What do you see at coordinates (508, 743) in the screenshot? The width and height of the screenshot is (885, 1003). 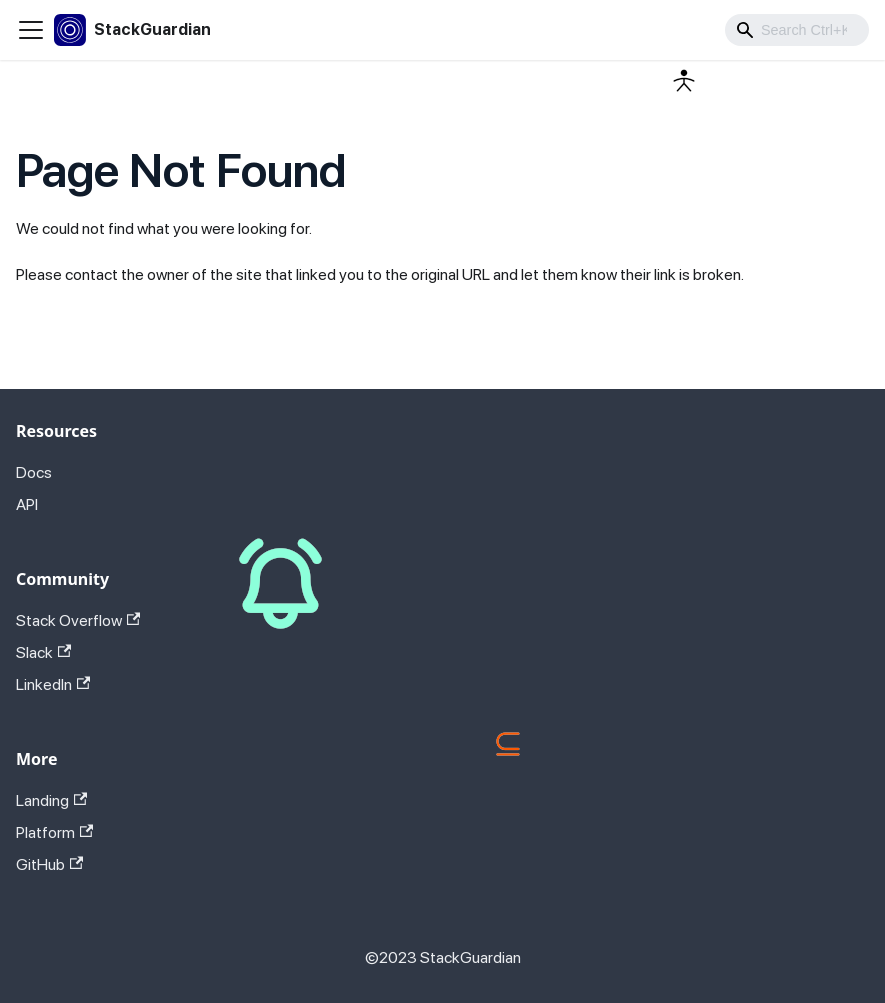 I see `indicates a subset relationship in mathematical notation` at bounding box center [508, 743].